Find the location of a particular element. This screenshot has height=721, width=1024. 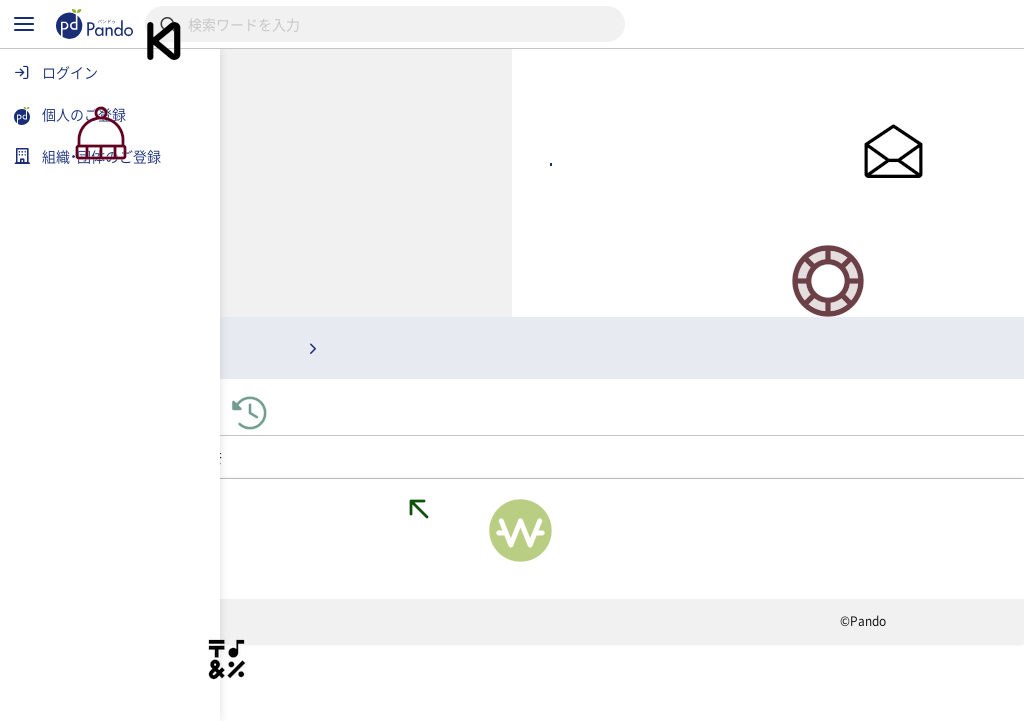

navigate back or return to previous screen is located at coordinates (419, 509).